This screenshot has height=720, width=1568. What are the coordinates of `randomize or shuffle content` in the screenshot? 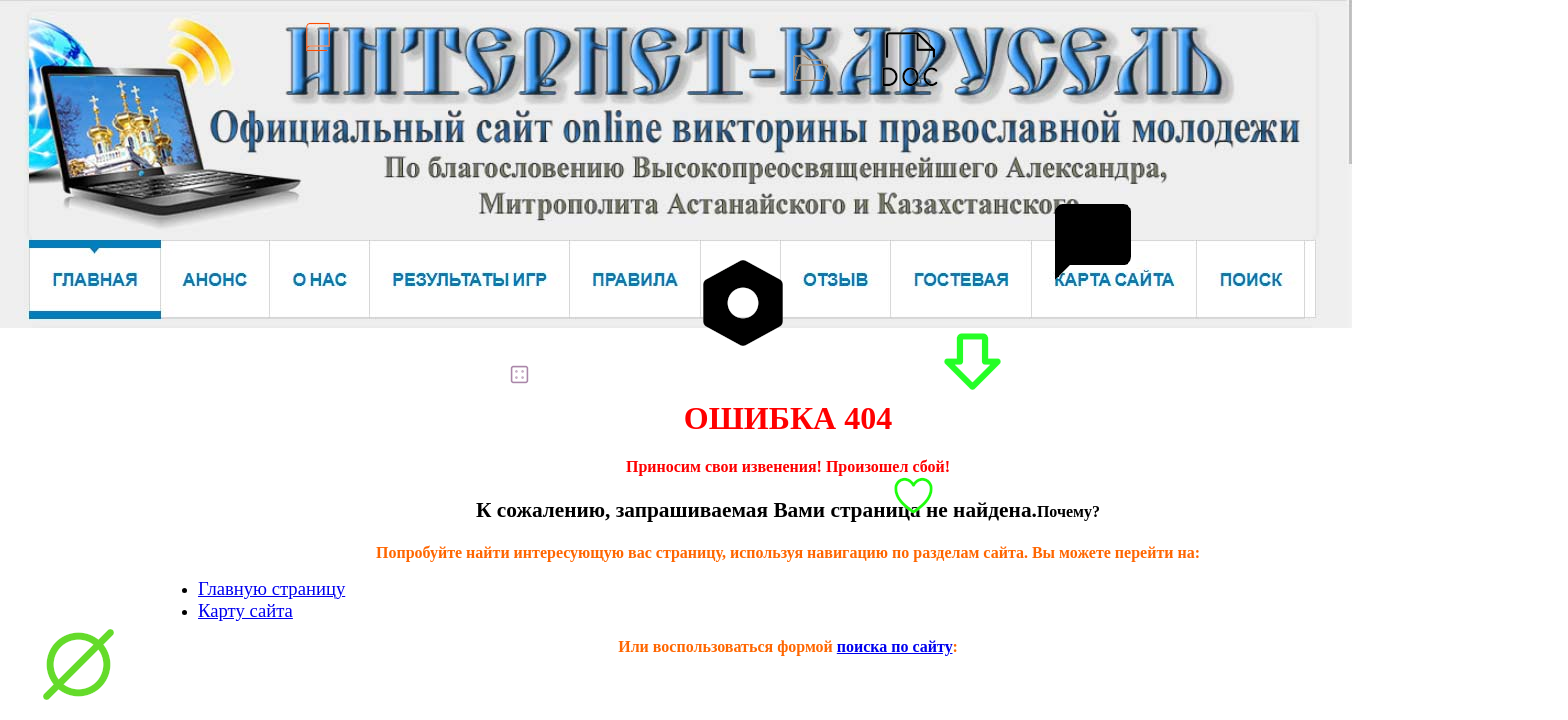 It's located at (519, 374).